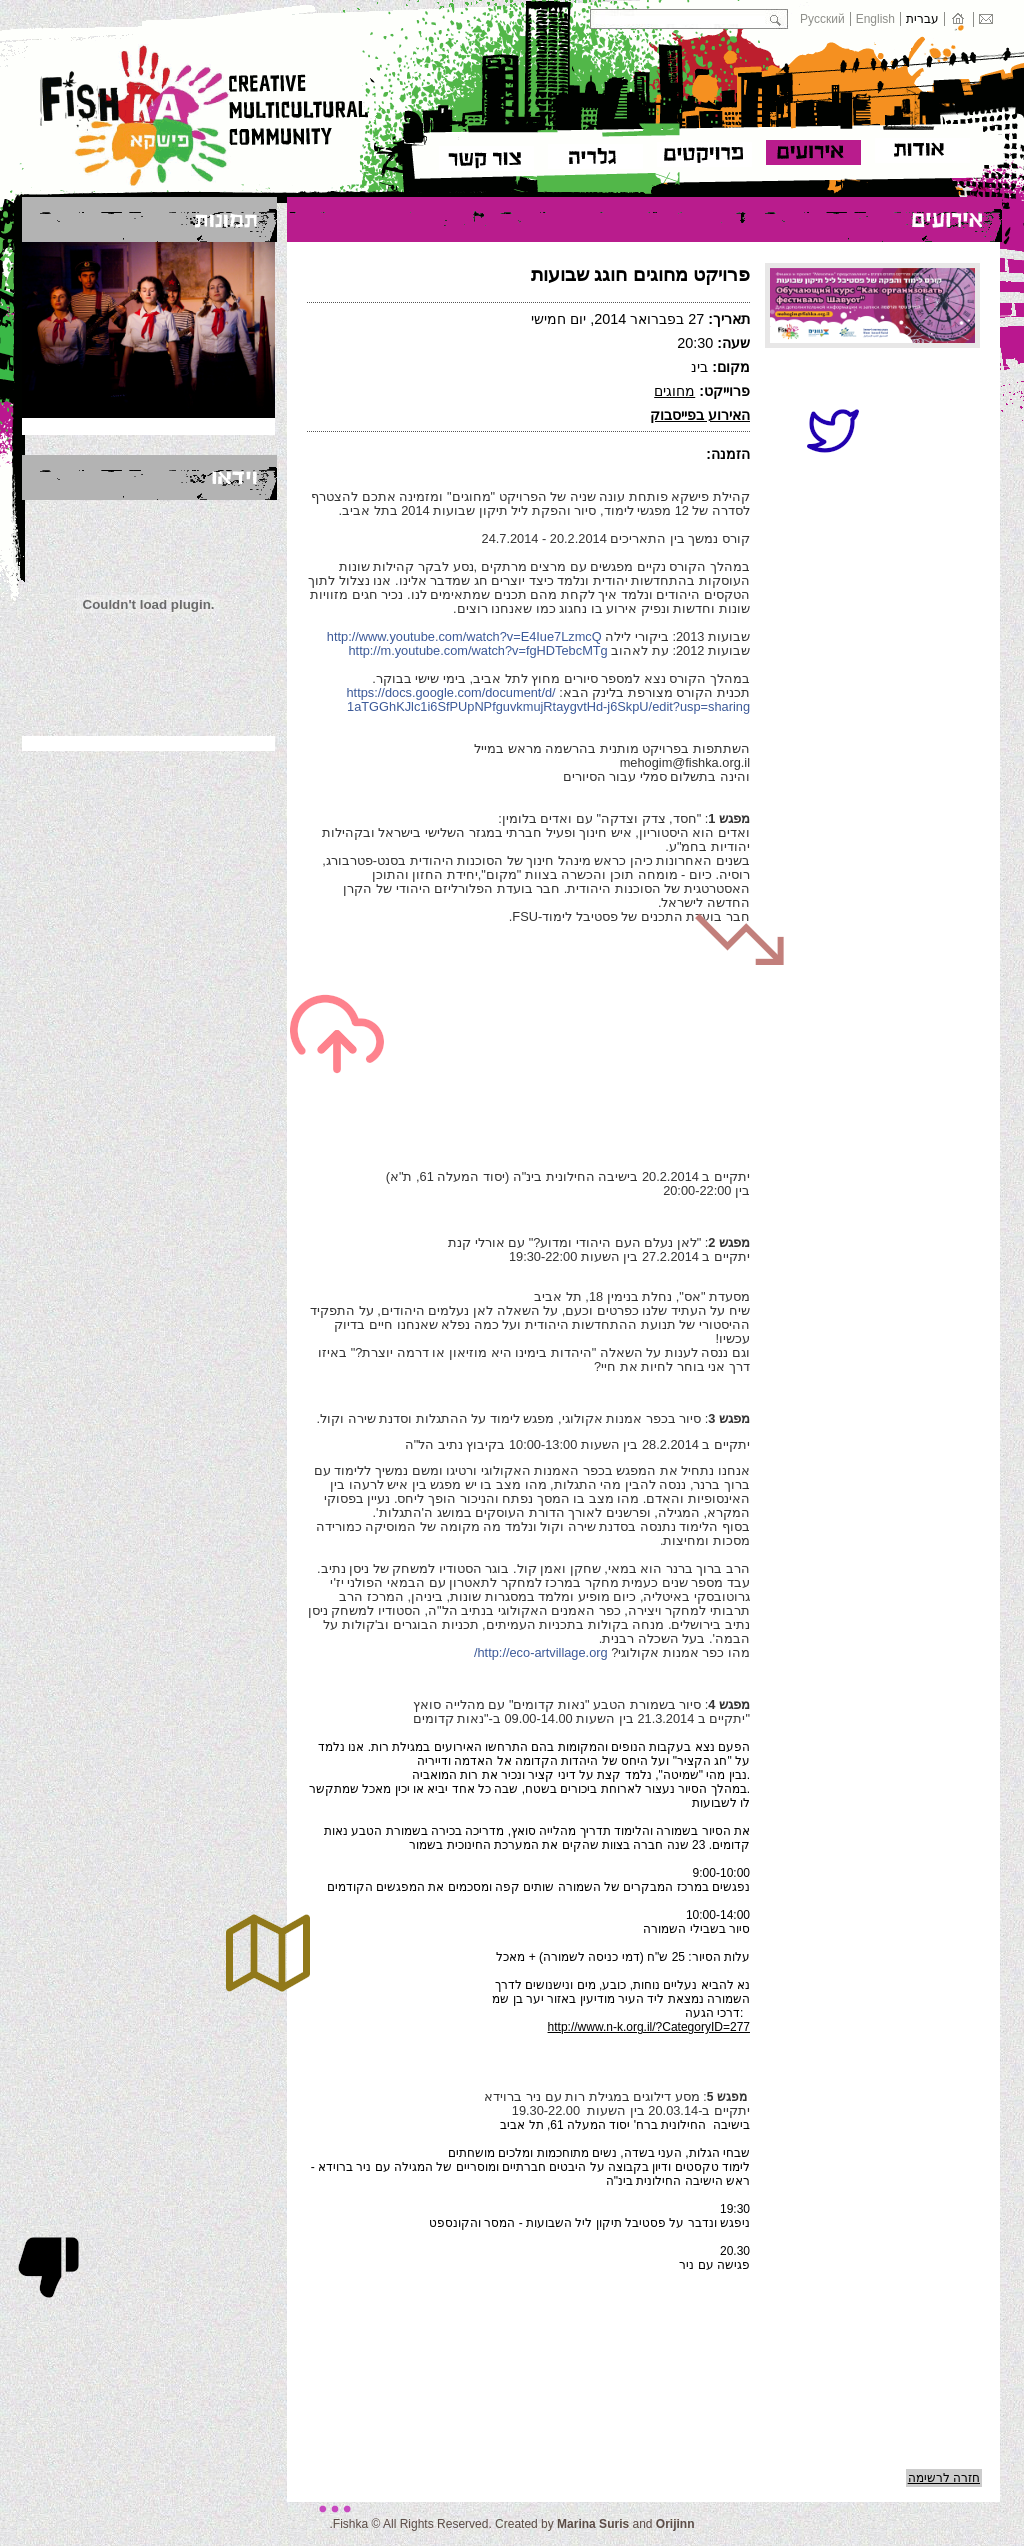 The width and height of the screenshot is (1024, 2546). Describe the element at coordinates (337, 1034) in the screenshot. I see `upload file to cloud storage` at that location.